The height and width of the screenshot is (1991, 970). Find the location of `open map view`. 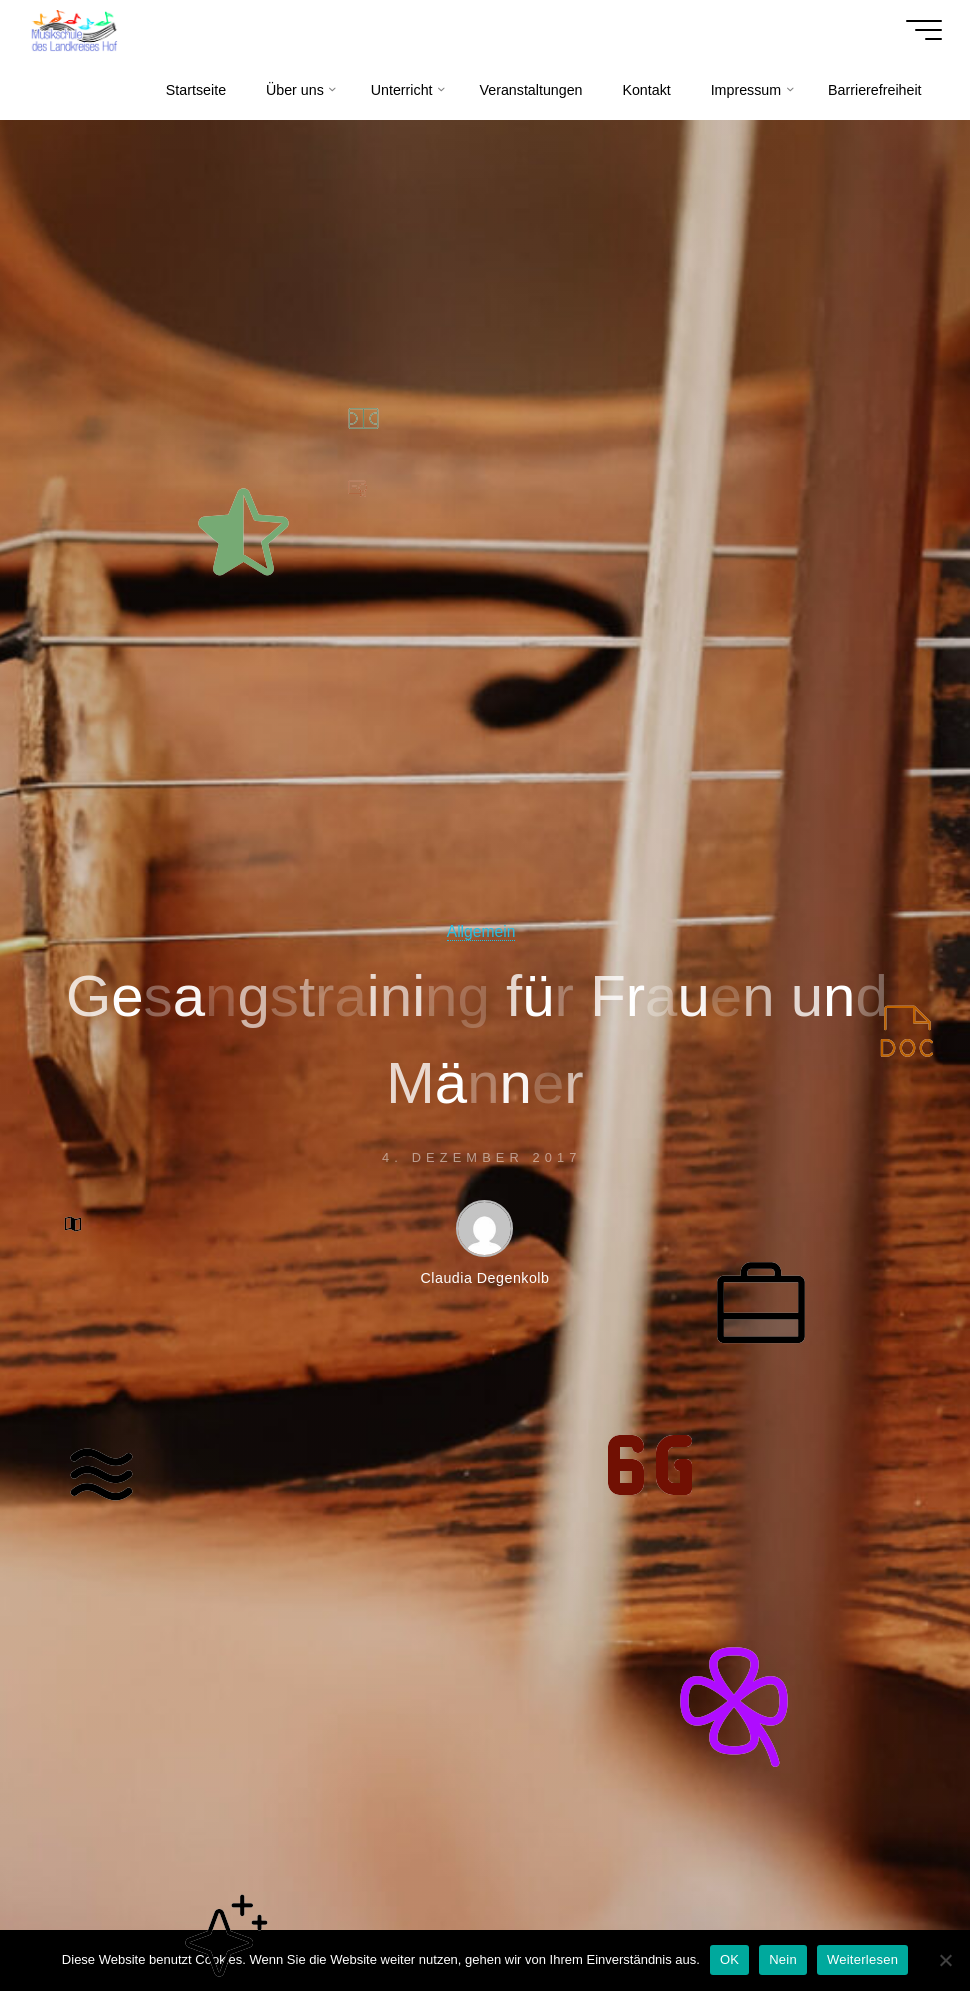

open map view is located at coordinates (73, 1224).